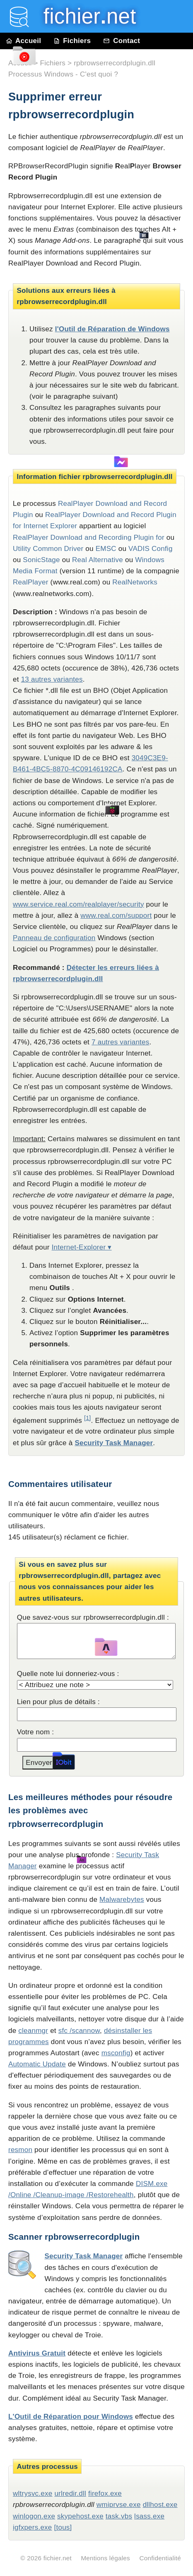  Describe the element at coordinates (112, 809) in the screenshot. I see `folder containing Raspberry Pi project files` at that location.